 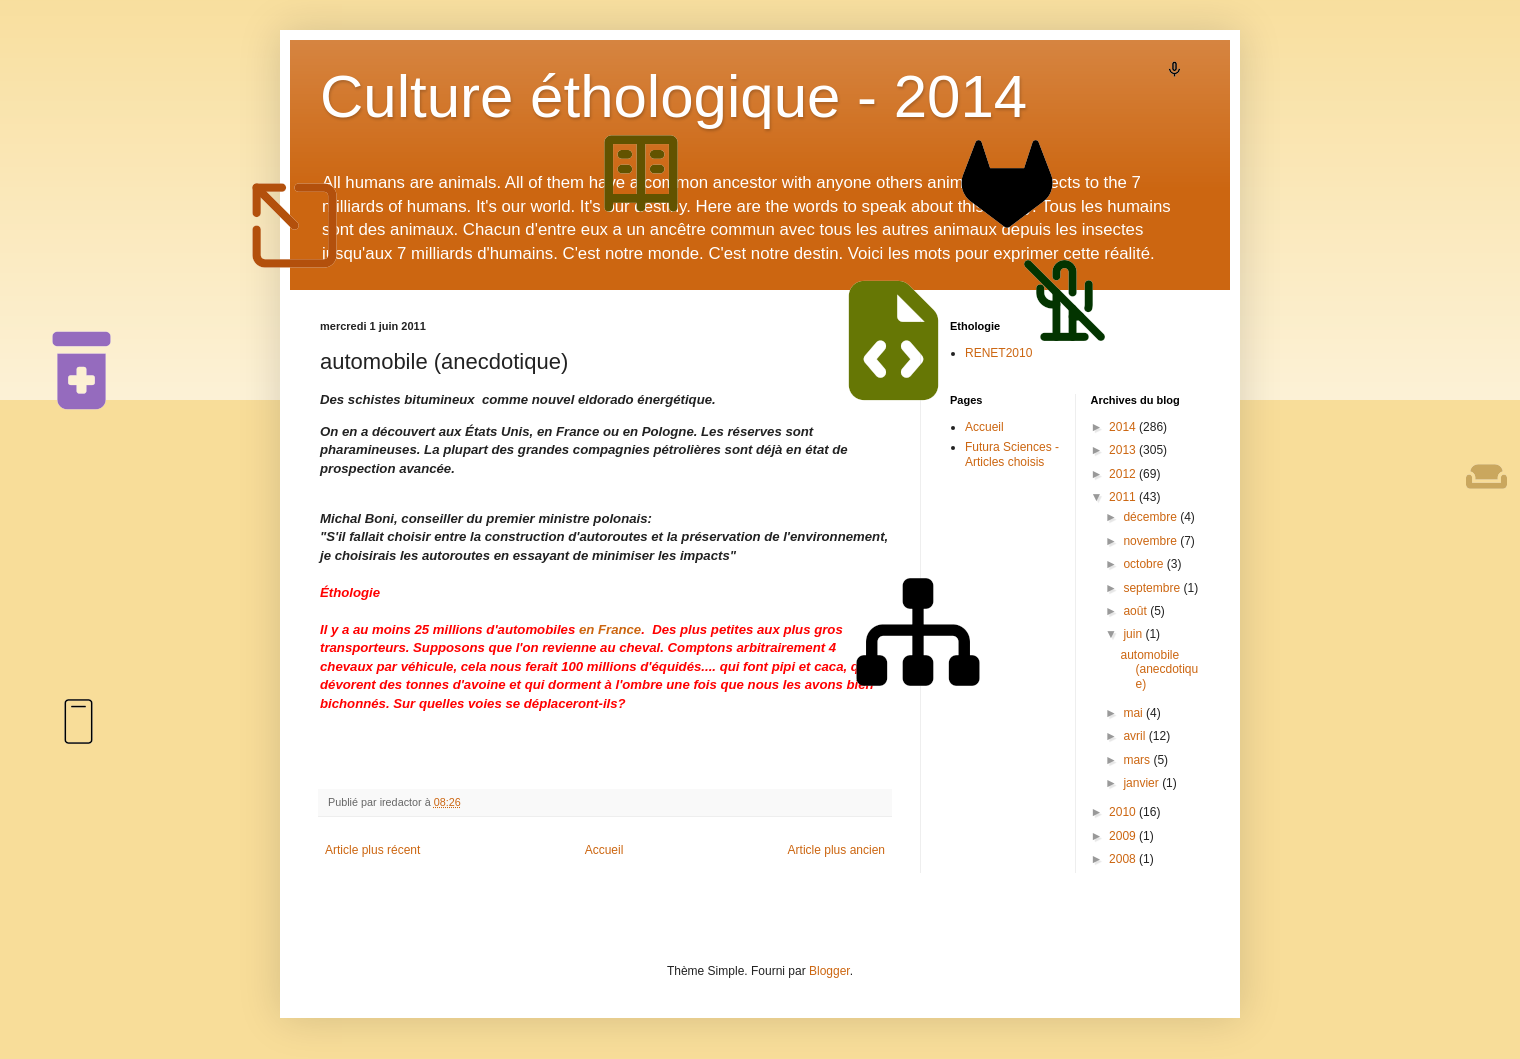 I want to click on open link in new window, so click(x=294, y=225).